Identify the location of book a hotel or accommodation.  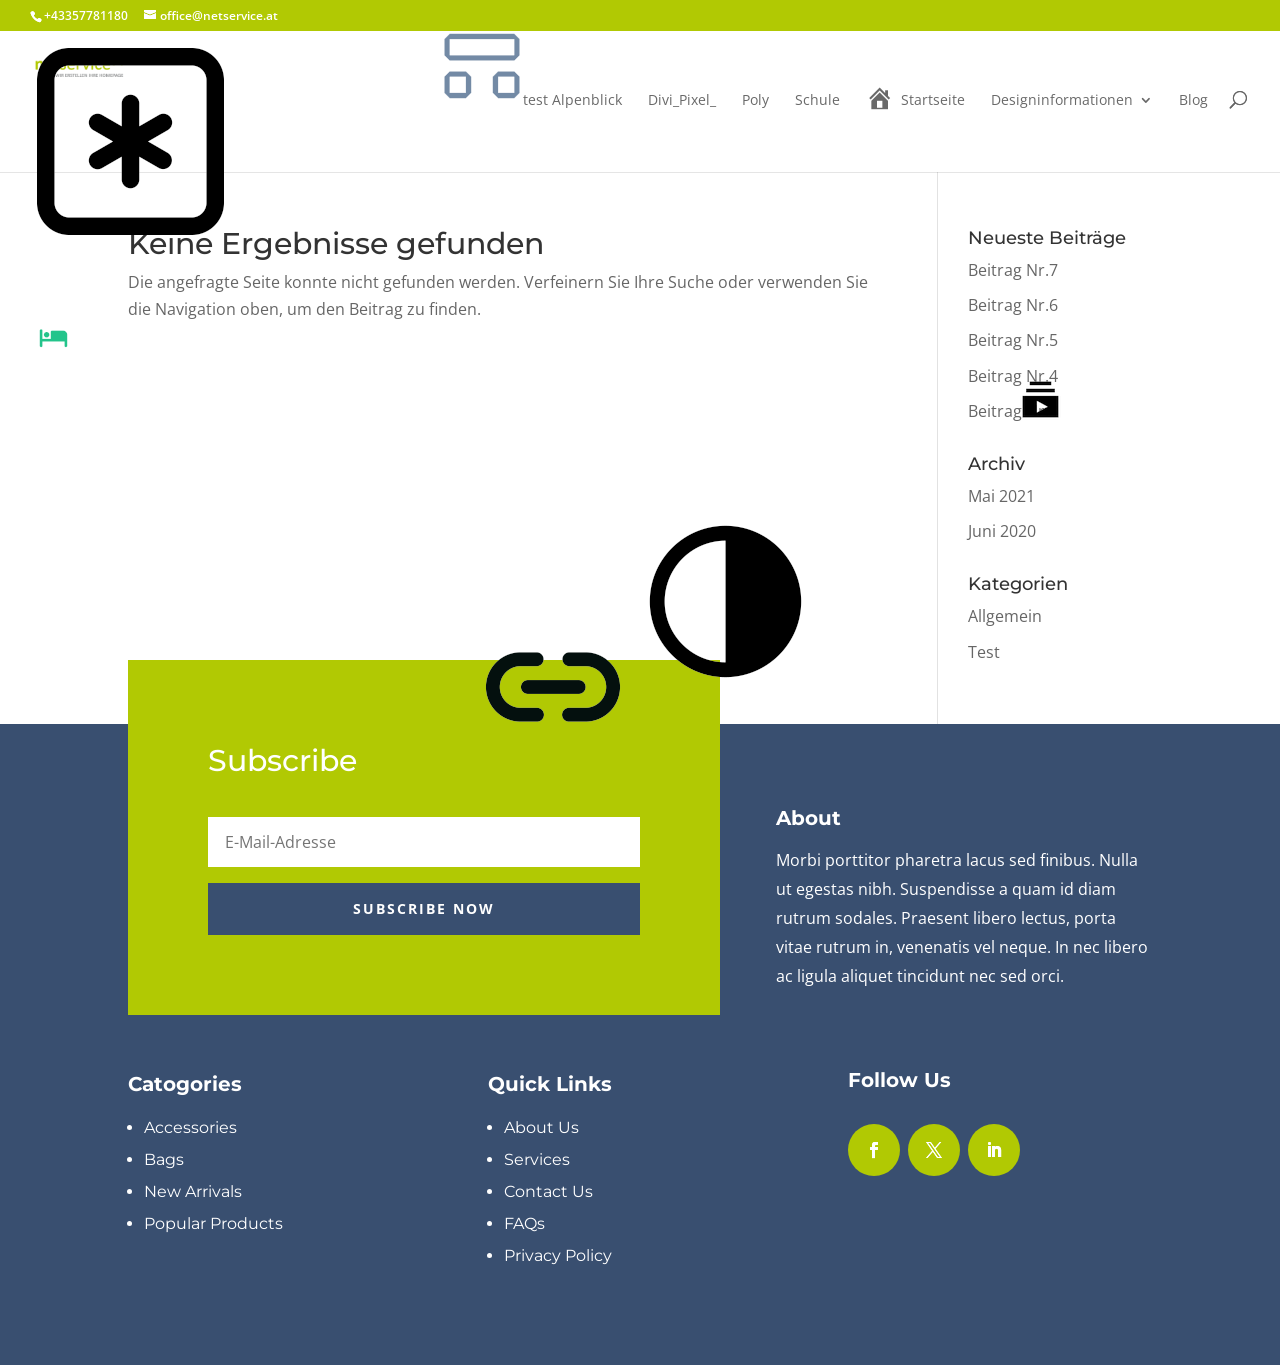
(53, 337).